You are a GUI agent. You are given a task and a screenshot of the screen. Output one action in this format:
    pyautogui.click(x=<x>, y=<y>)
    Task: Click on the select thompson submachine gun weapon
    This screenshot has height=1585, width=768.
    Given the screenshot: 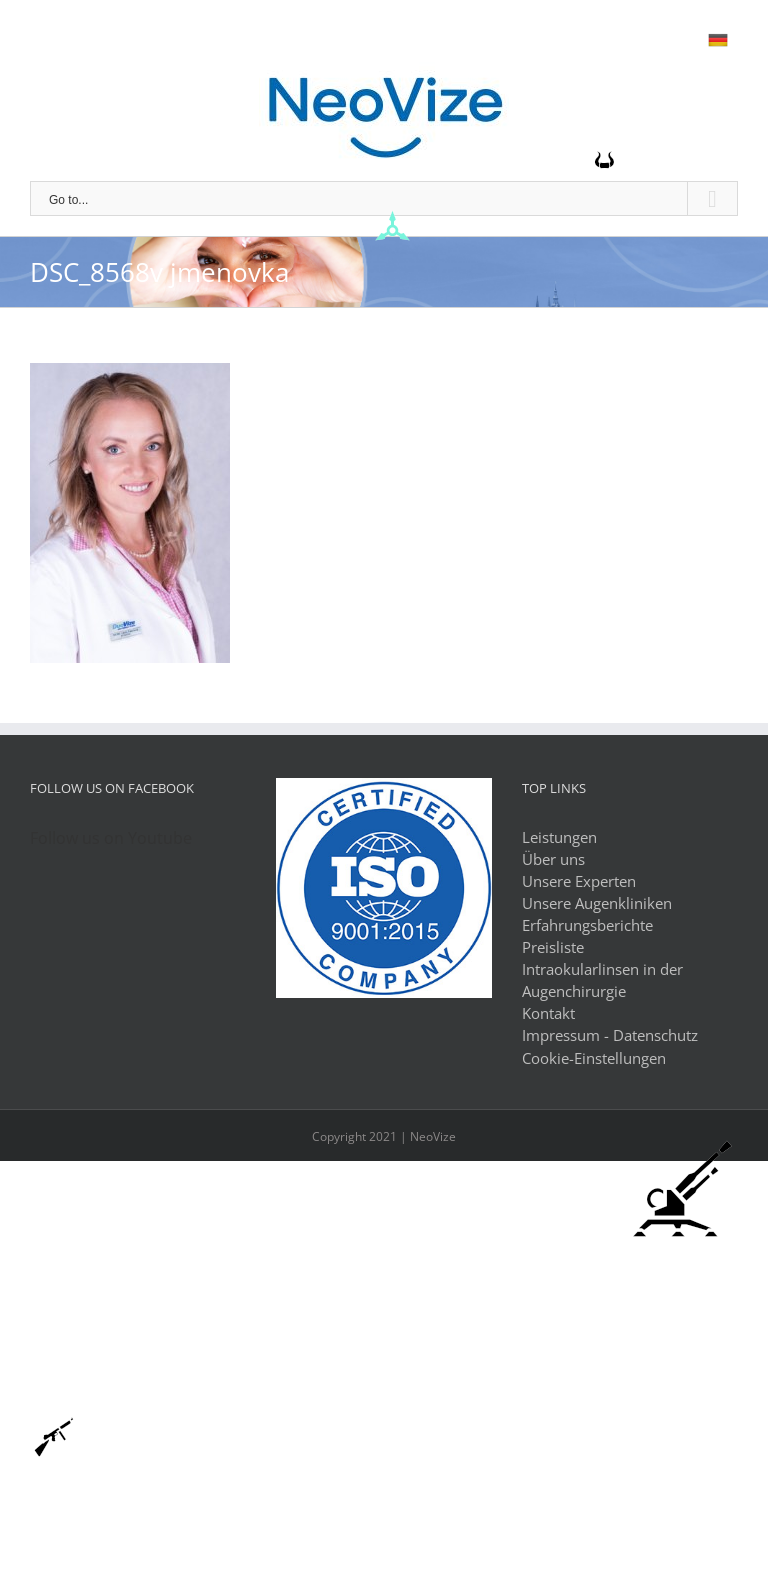 What is the action you would take?
    pyautogui.click(x=54, y=1437)
    